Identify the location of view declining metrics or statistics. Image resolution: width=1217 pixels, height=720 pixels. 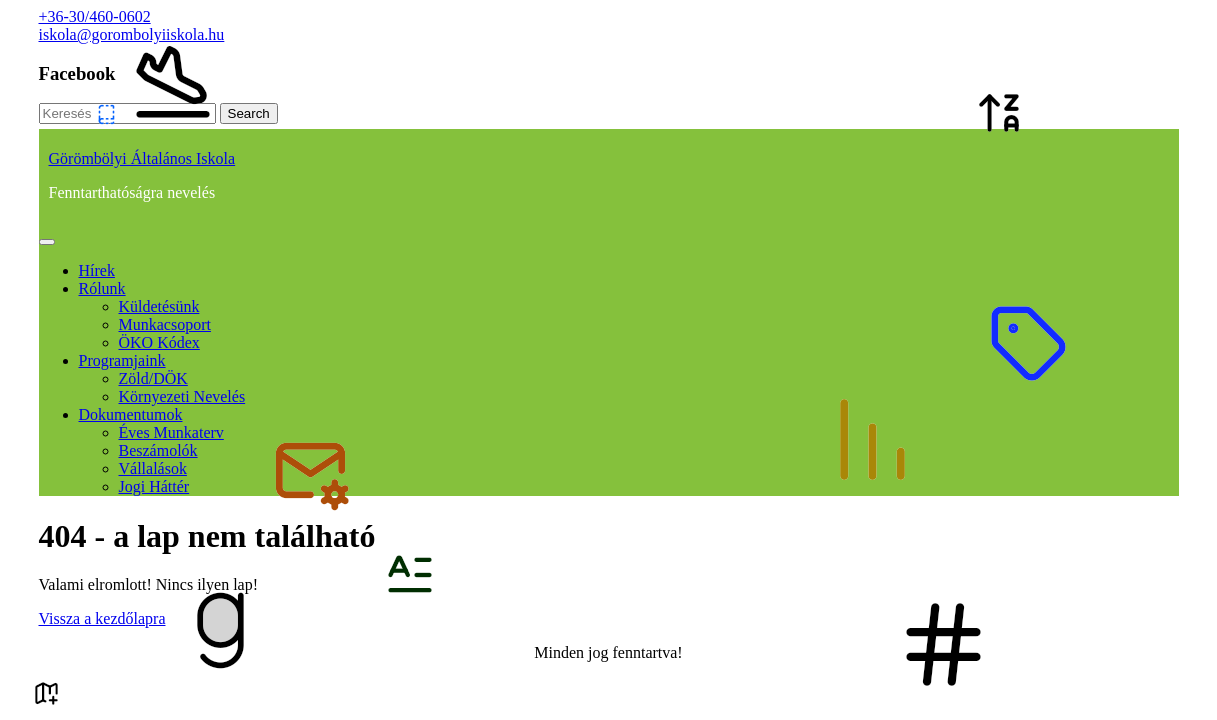
(872, 439).